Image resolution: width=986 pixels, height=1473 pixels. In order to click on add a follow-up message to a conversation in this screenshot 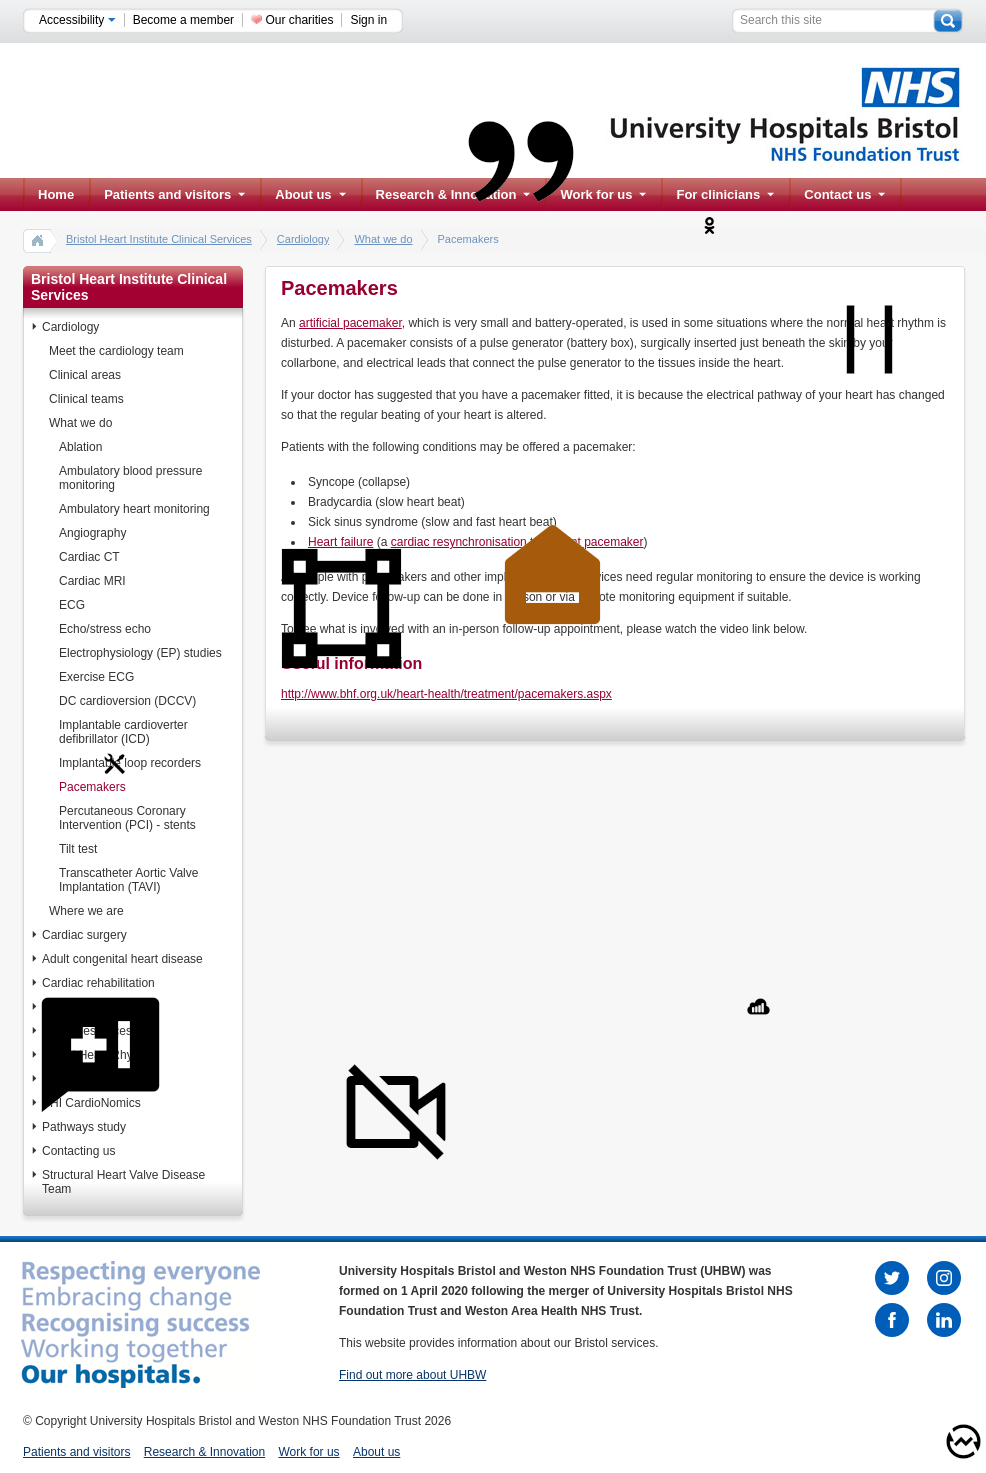, I will do `click(100, 1050)`.